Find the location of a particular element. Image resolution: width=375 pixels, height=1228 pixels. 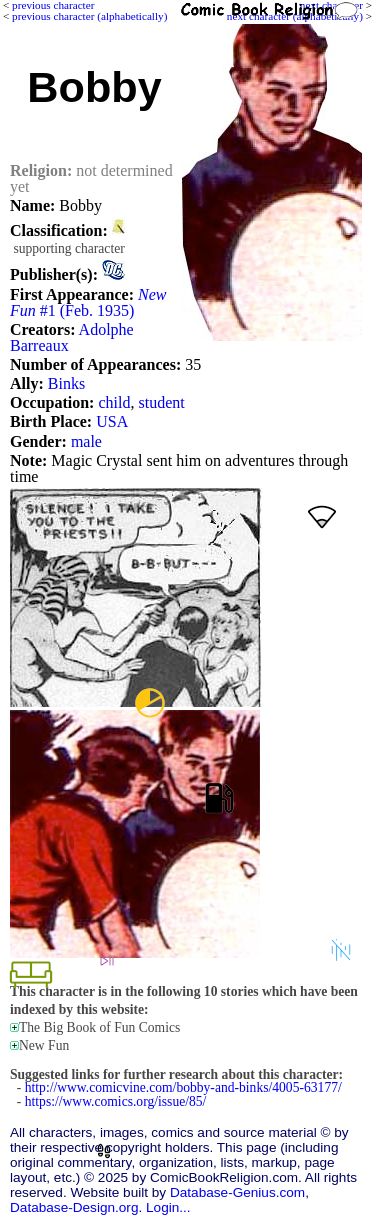

find nearby gas stations is located at coordinates (219, 798).